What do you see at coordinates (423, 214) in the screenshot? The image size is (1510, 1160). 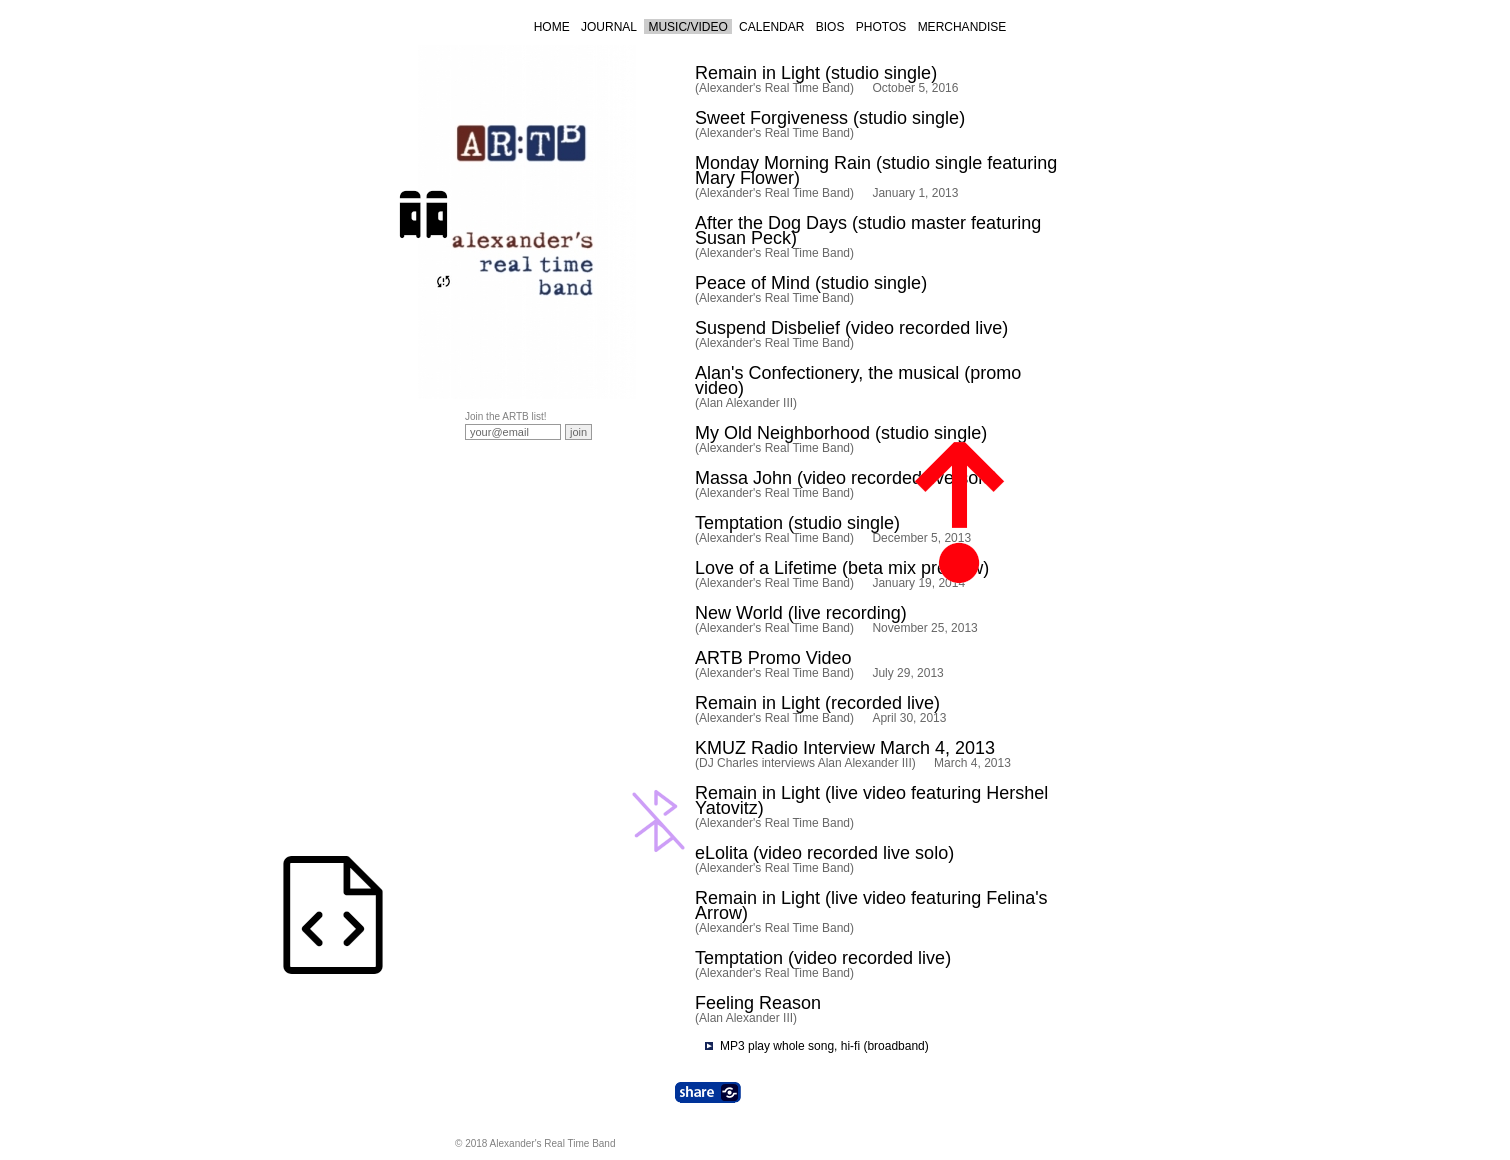 I see `locate nearby portable restrooms` at bounding box center [423, 214].